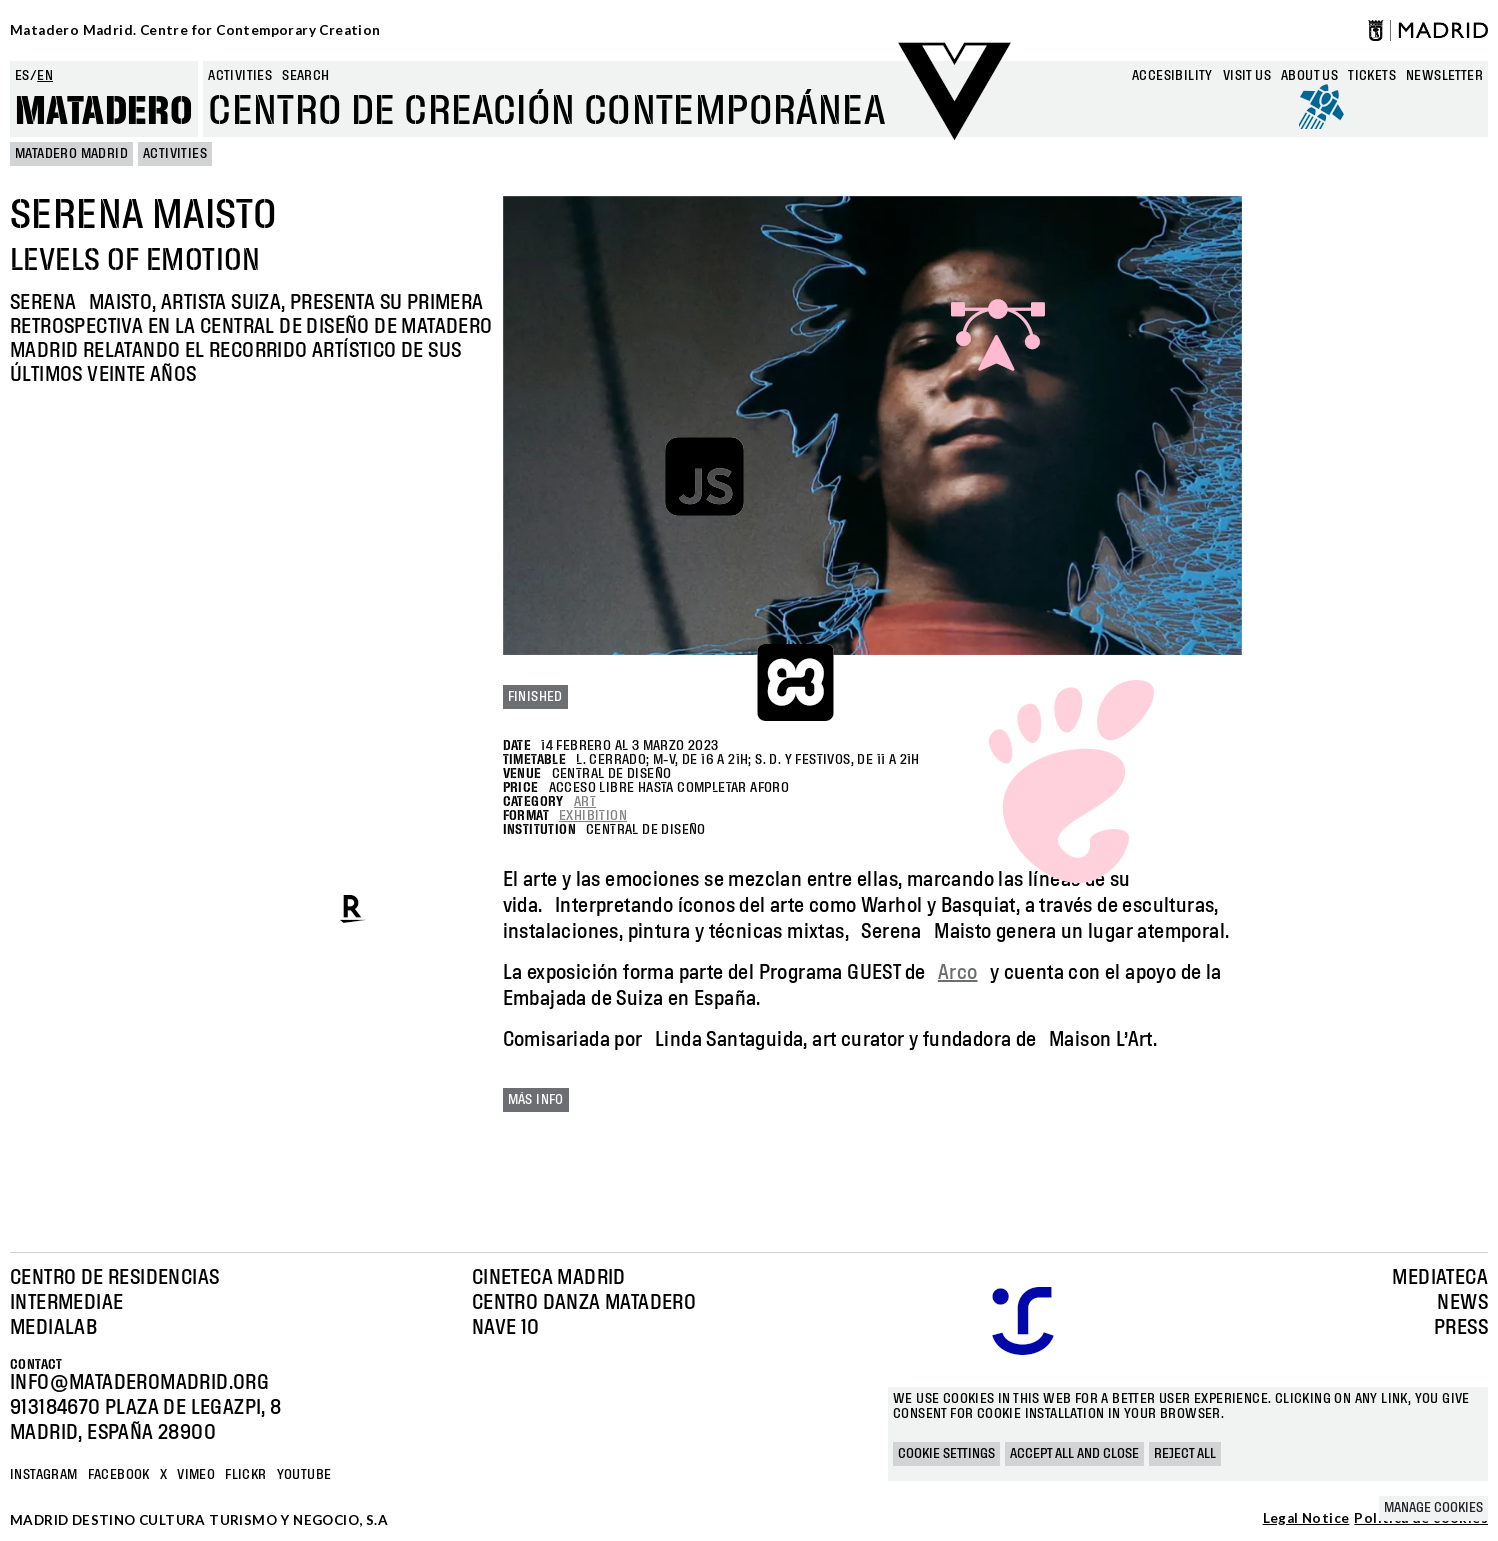  Describe the element at coordinates (998, 335) in the screenshot. I see `SVGtrace logo` at that location.